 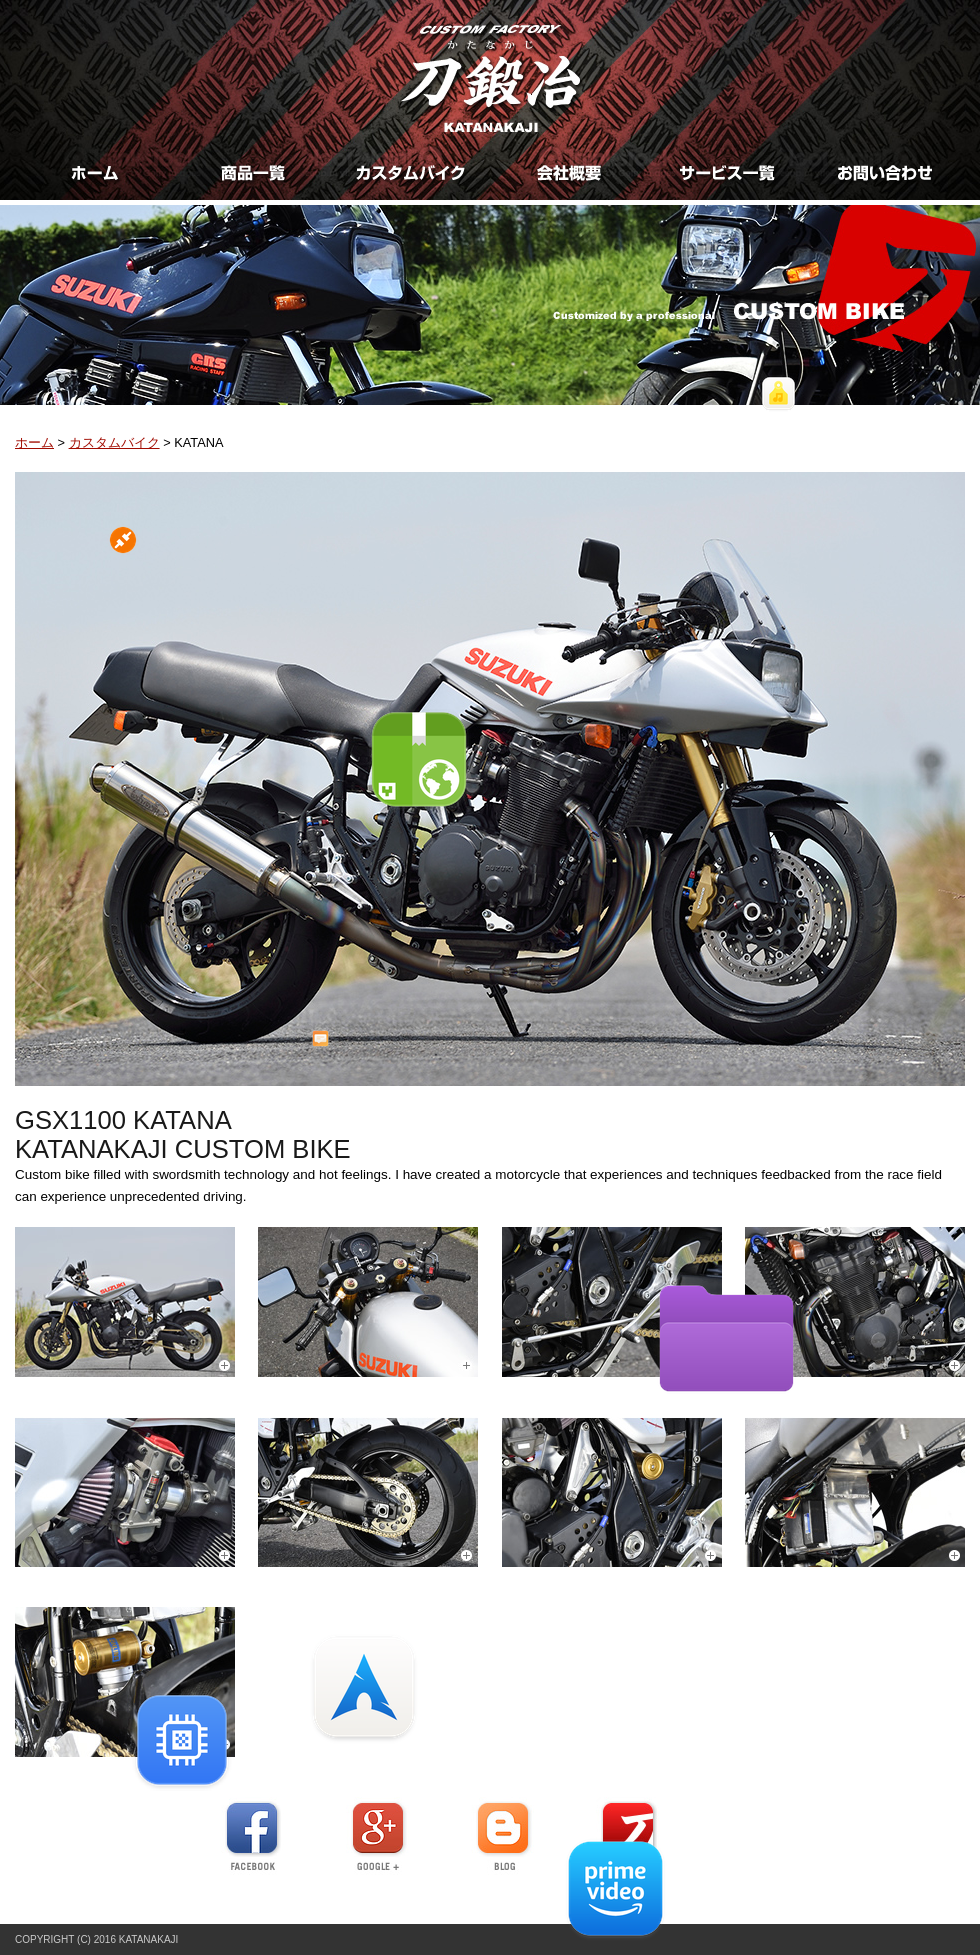 I want to click on indicates a disconnected or unmounted drive, so click(x=123, y=540).